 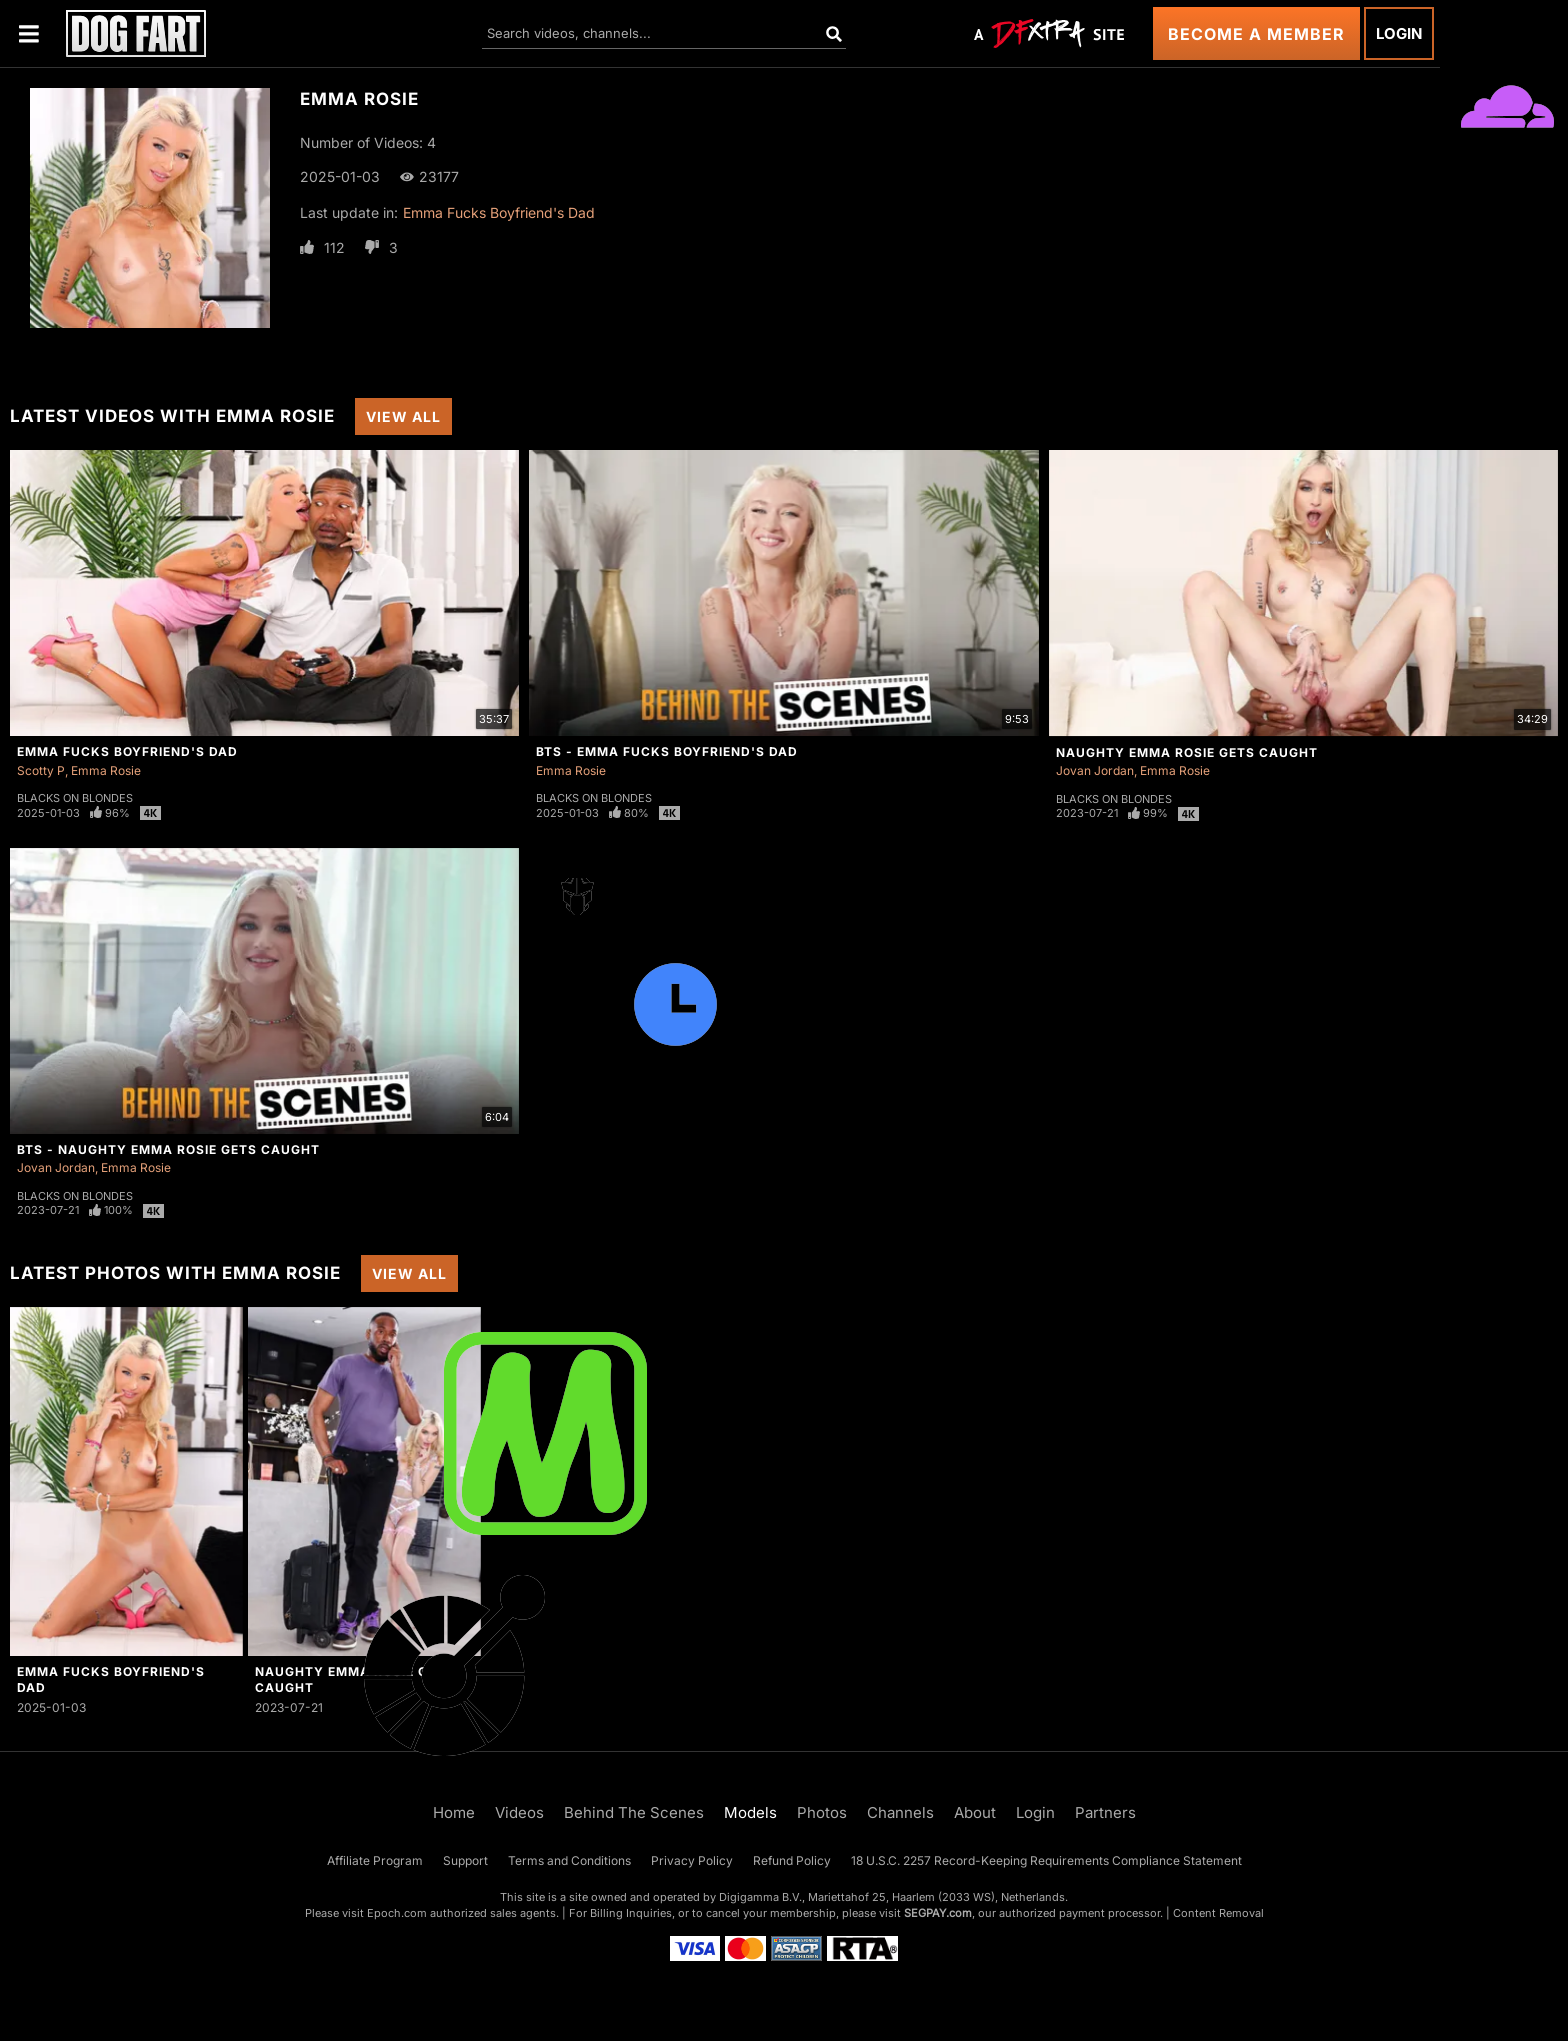 What do you see at coordinates (545, 1433) in the screenshot?
I see `open MangaUpdates website or app` at bounding box center [545, 1433].